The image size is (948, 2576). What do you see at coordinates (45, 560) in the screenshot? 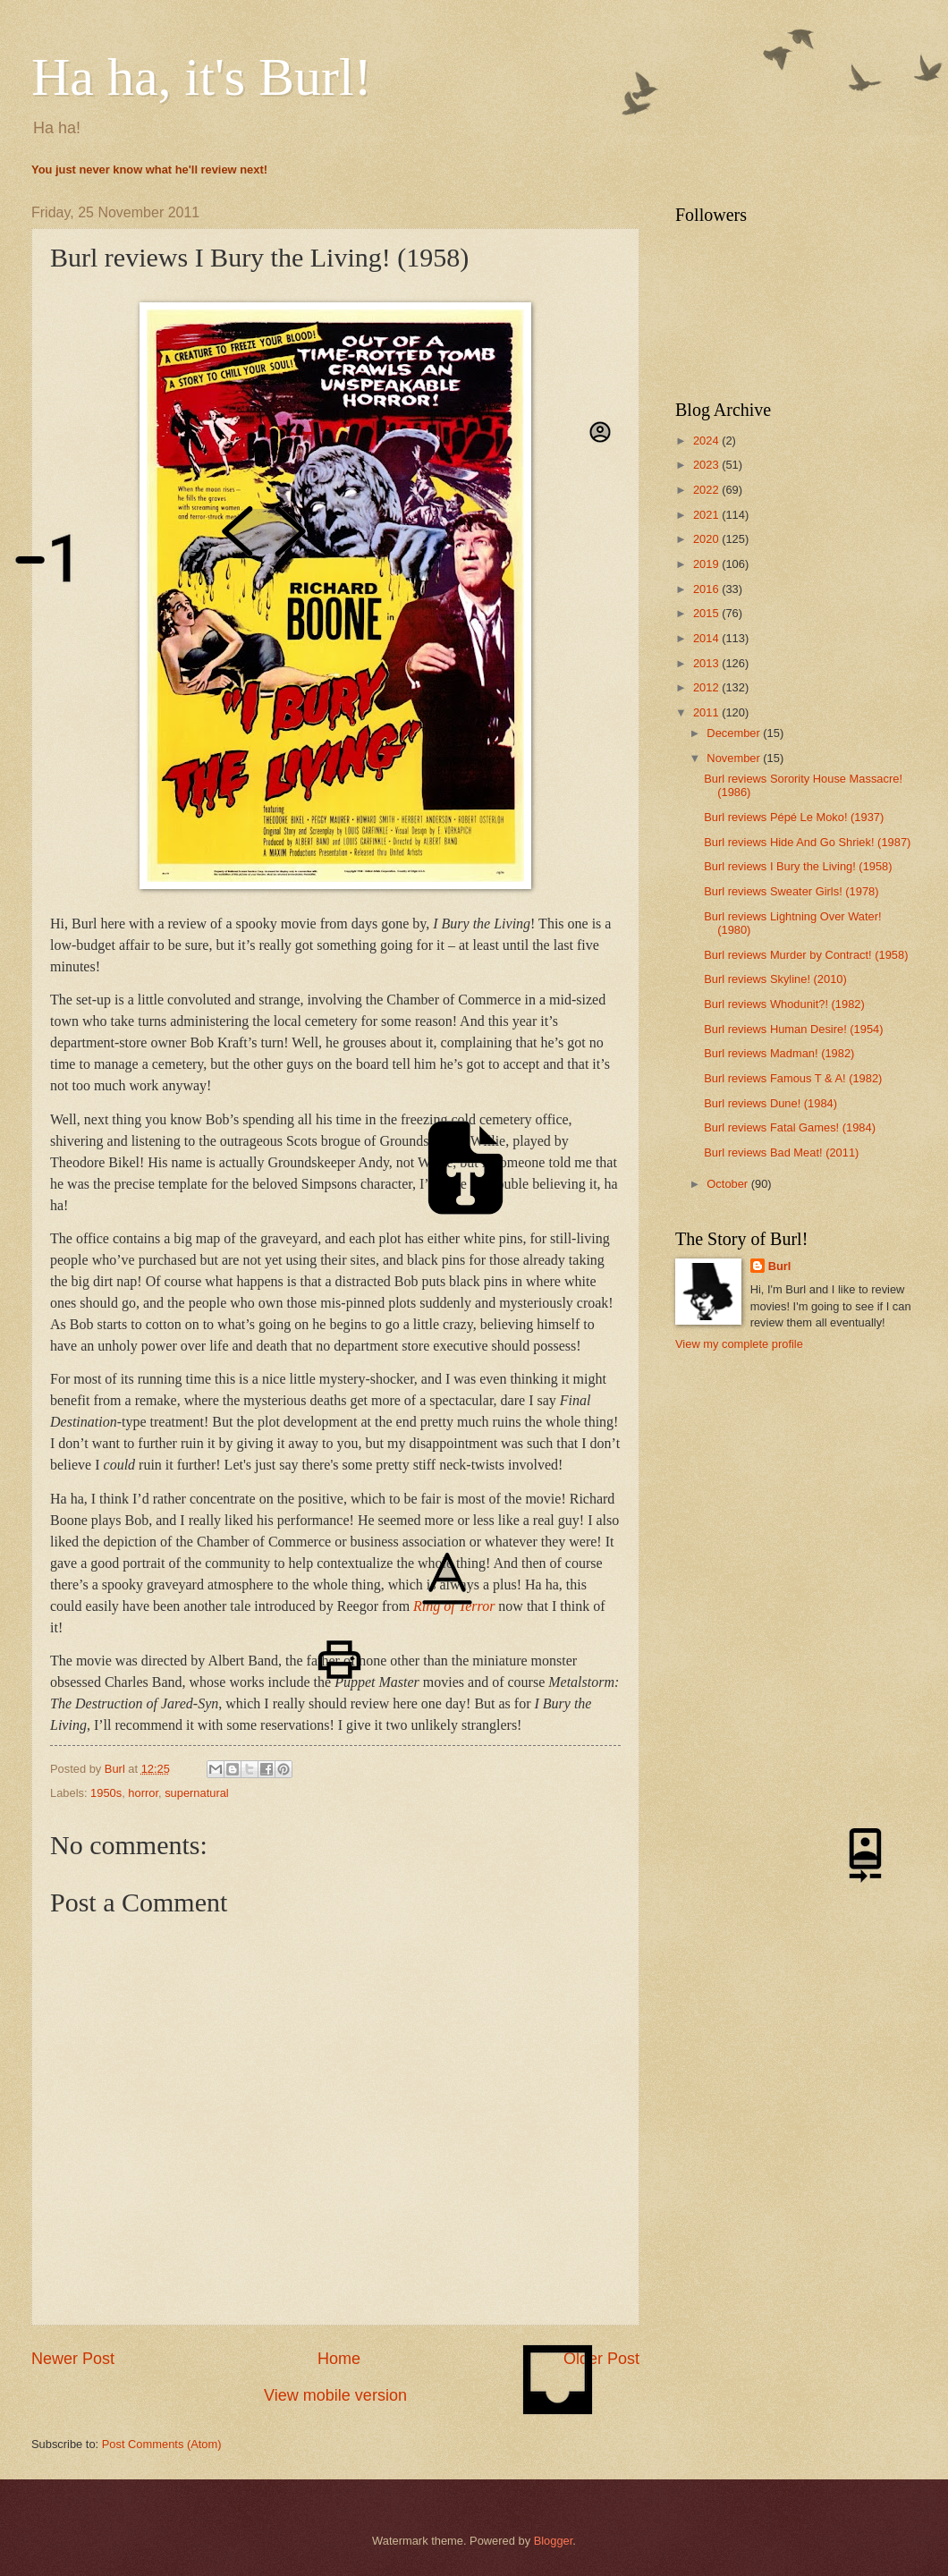
I see `decrease exposure by one stop` at bounding box center [45, 560].